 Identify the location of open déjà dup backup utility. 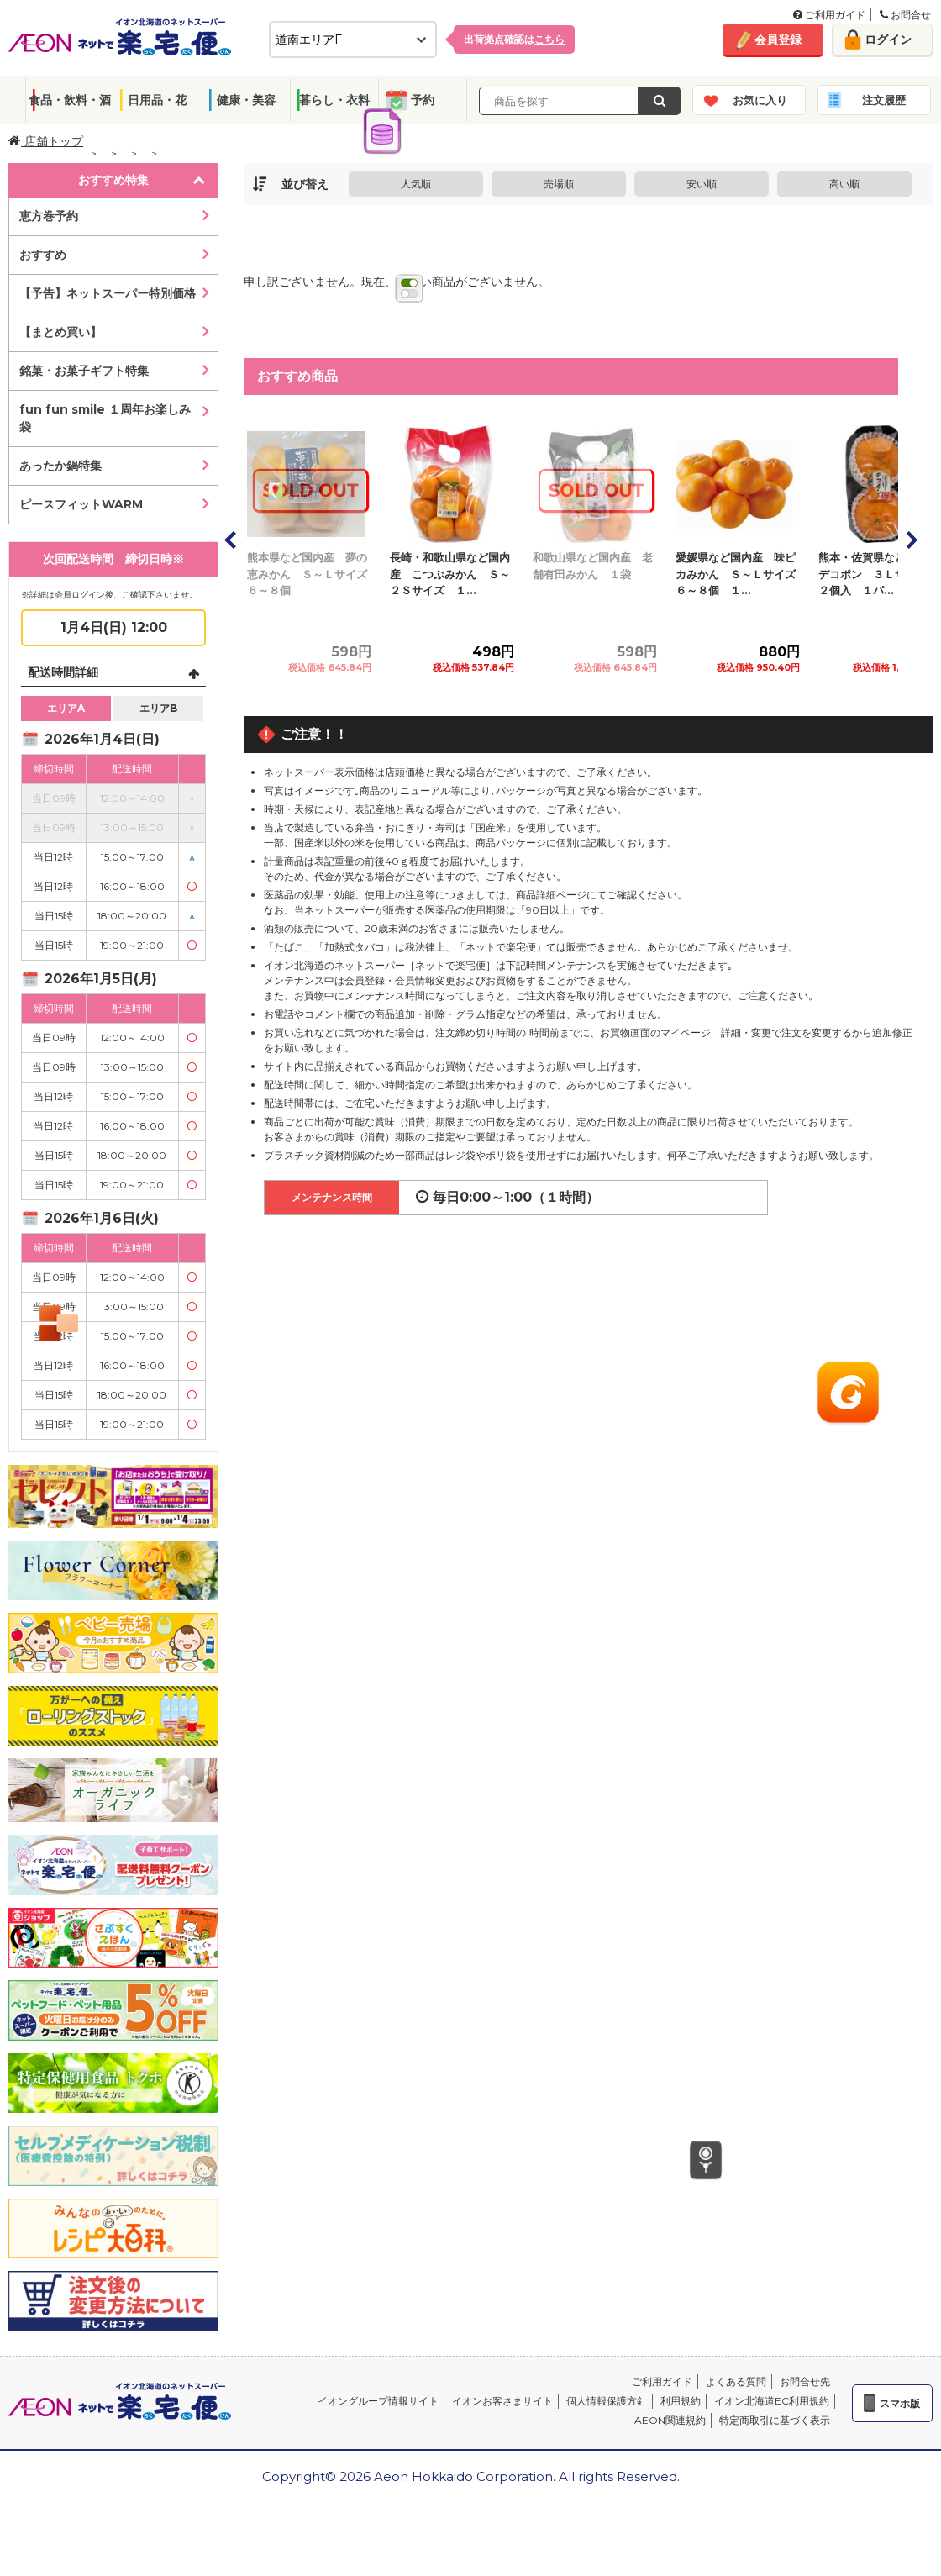
(706, 2160).